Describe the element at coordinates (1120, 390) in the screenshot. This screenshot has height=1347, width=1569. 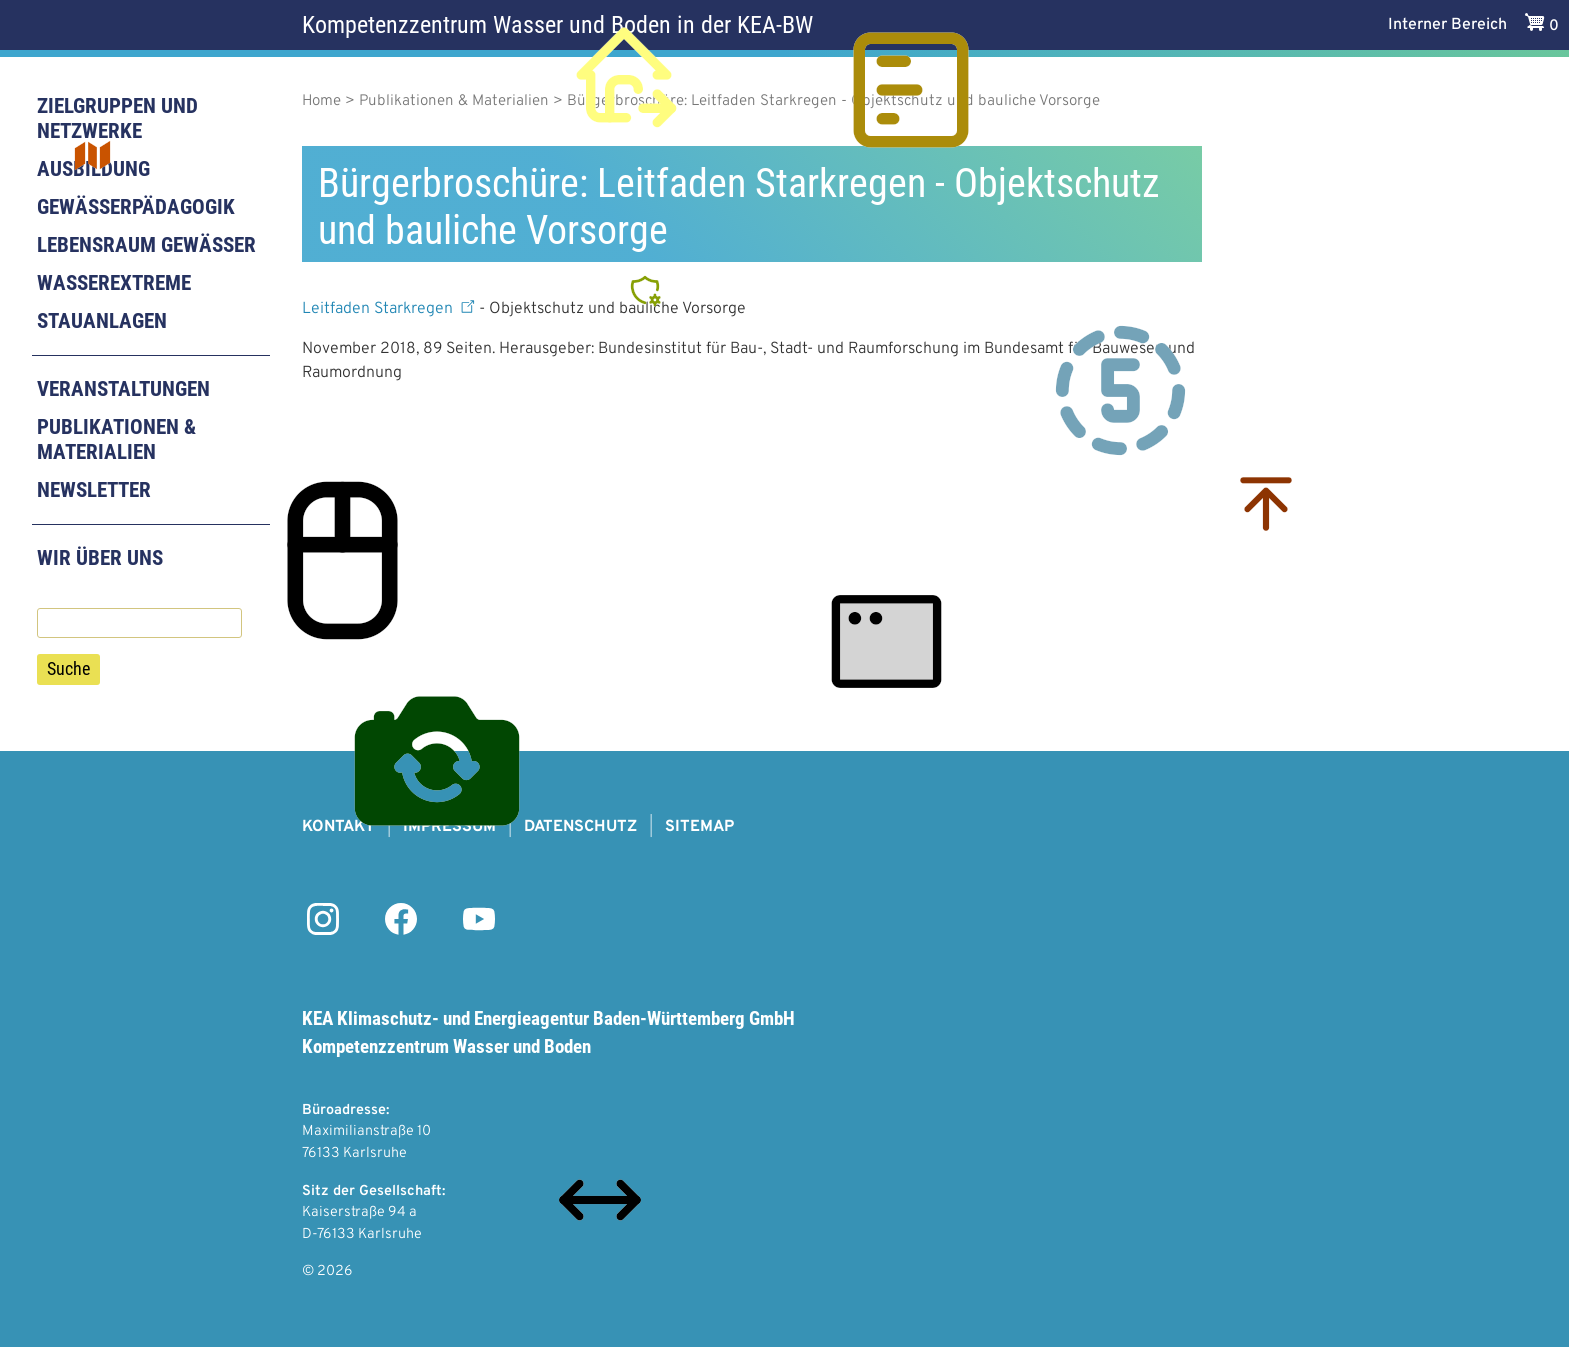
I see `step 5 of a multi-step process` at that location.